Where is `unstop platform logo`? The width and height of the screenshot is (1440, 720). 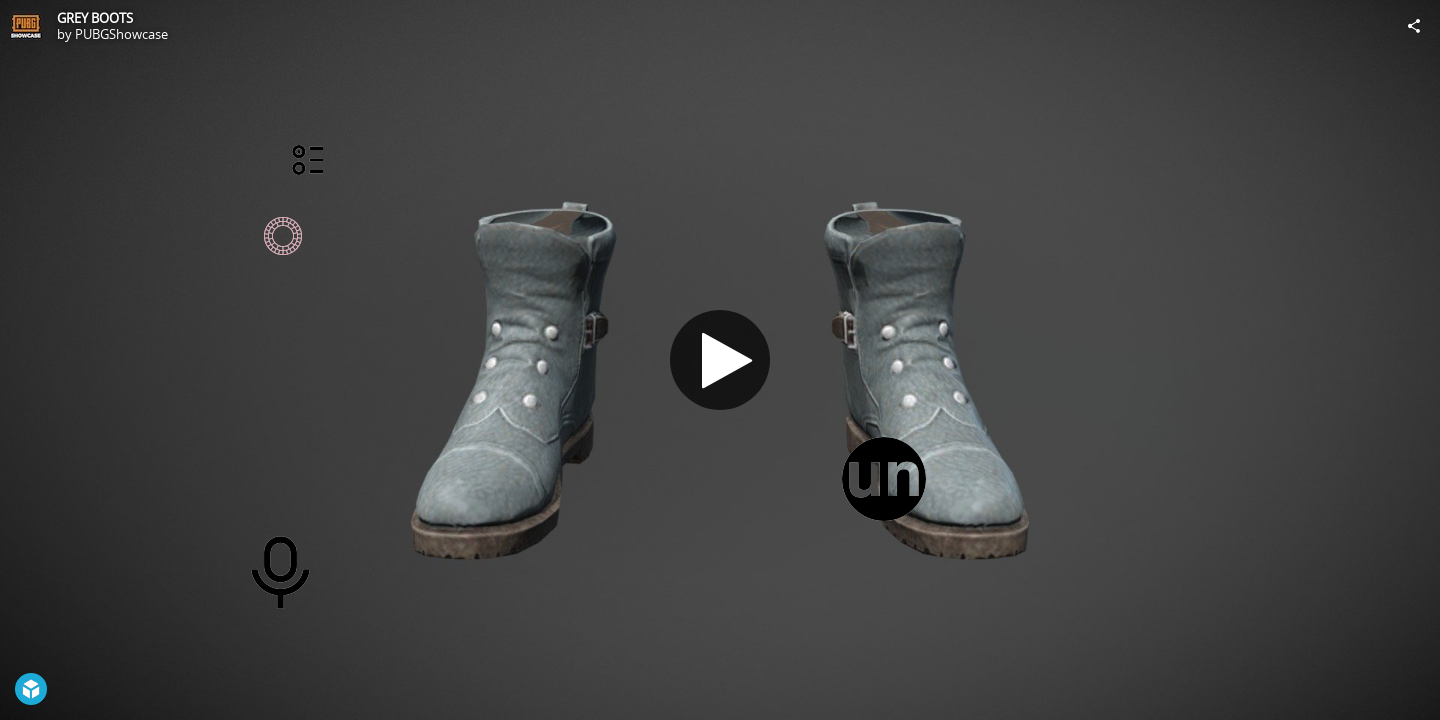
unstop platform logo is located at coordinates (884, 479).